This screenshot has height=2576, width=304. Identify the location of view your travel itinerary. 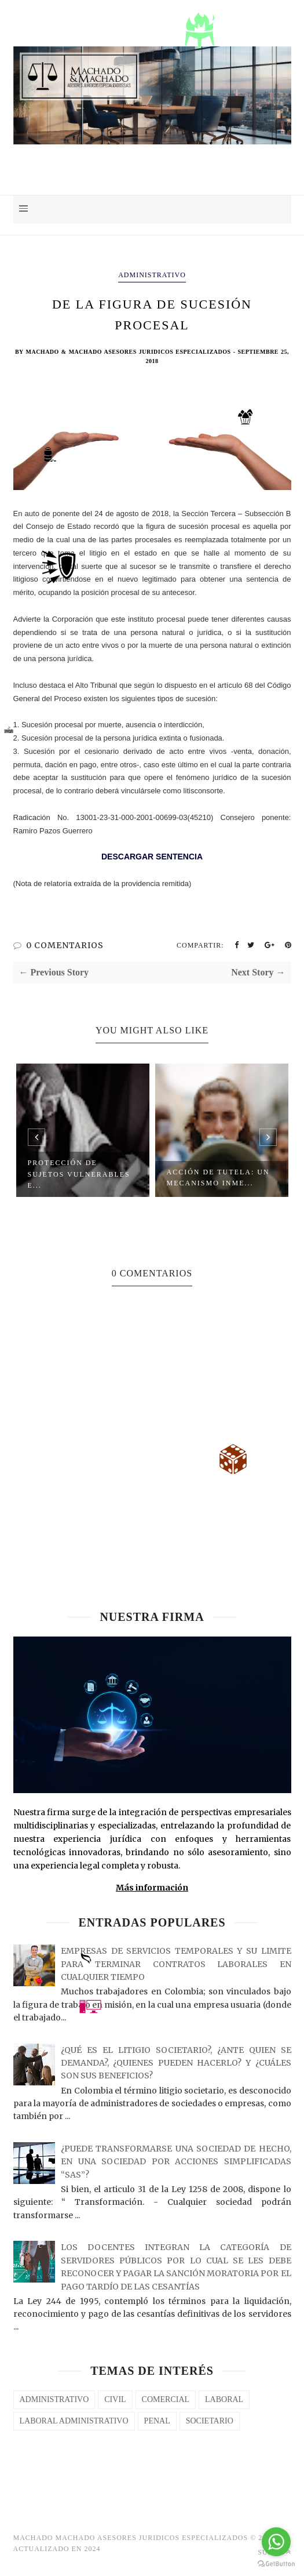
(86, 1958).